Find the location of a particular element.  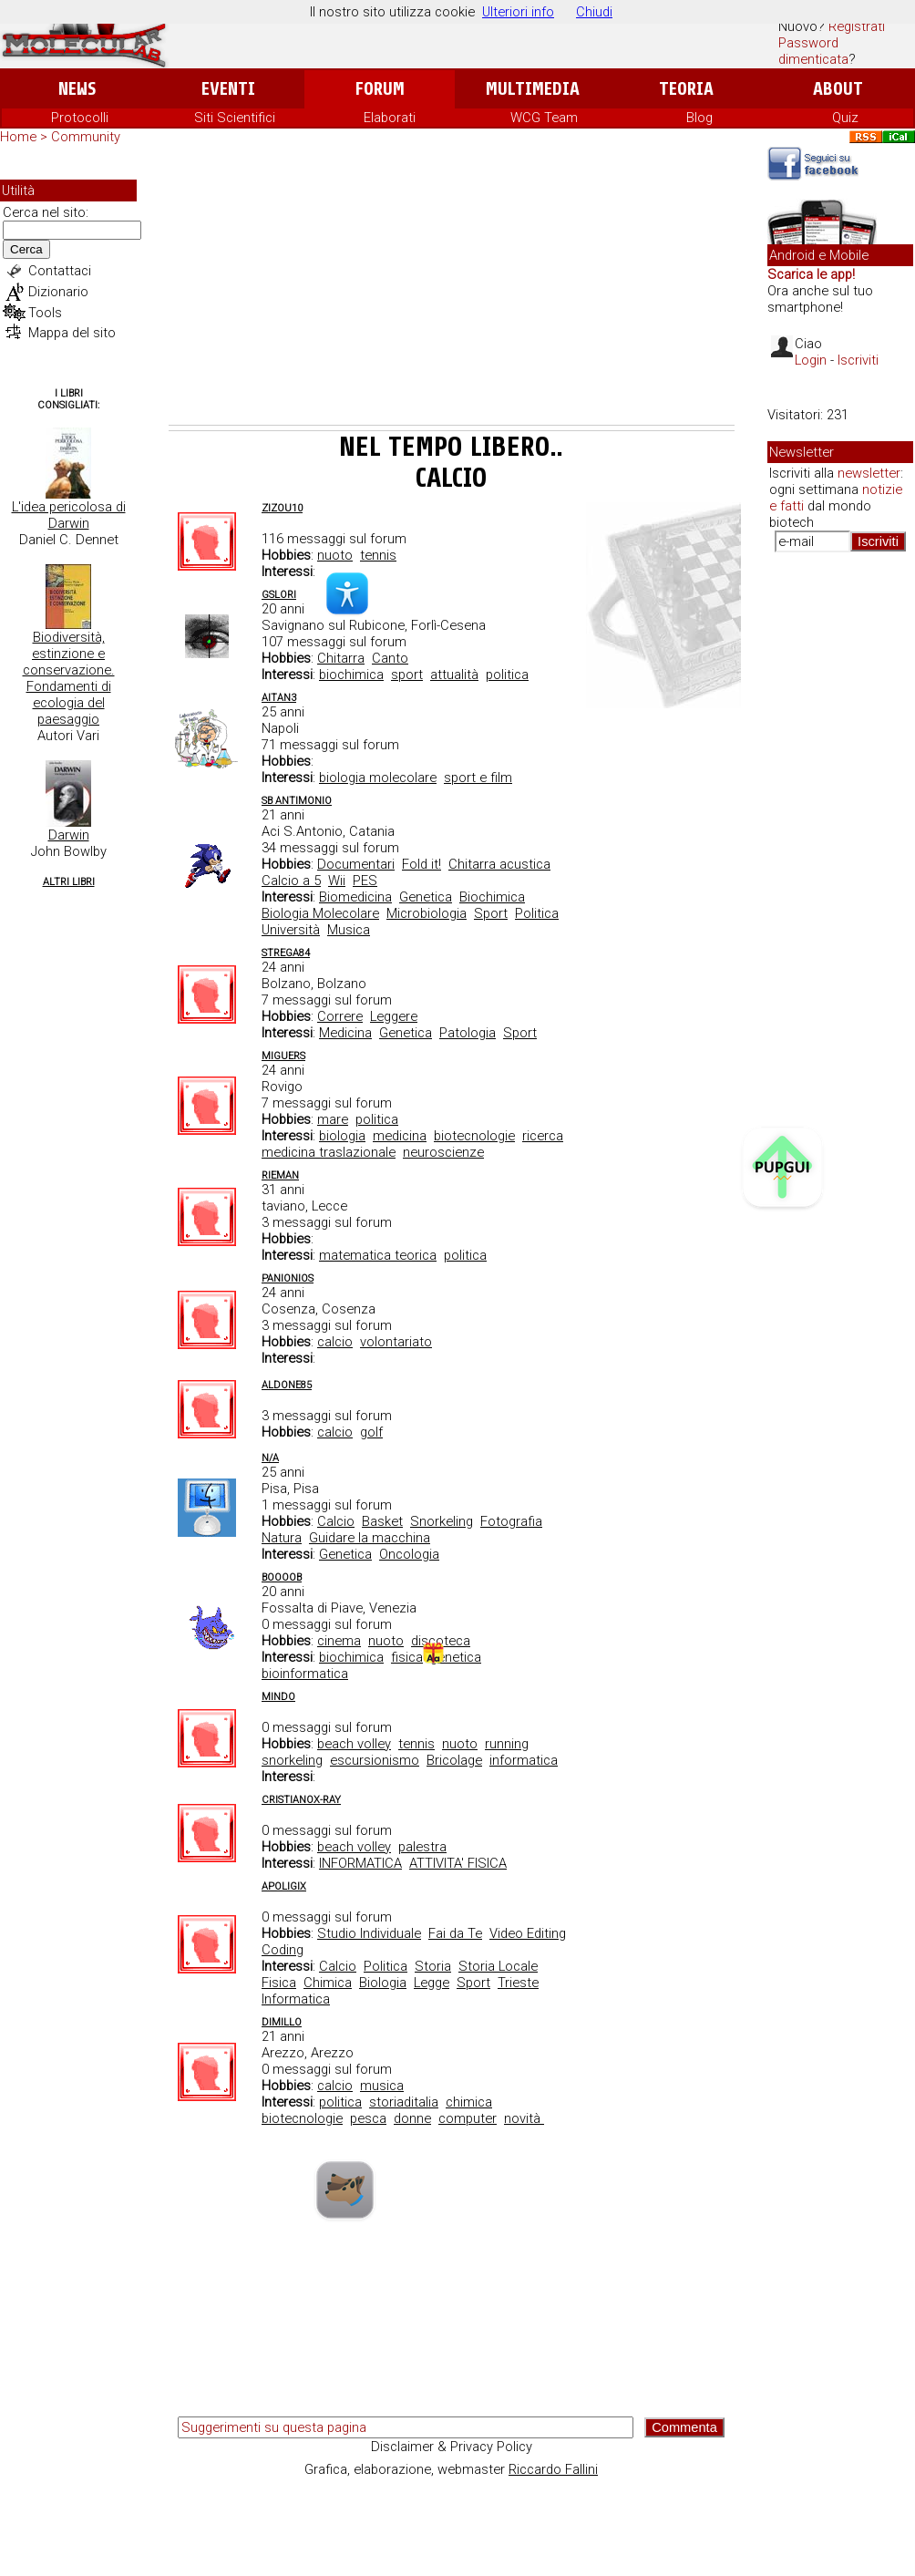

open kerberos authentication settings is located at coordinates (344, 2190).